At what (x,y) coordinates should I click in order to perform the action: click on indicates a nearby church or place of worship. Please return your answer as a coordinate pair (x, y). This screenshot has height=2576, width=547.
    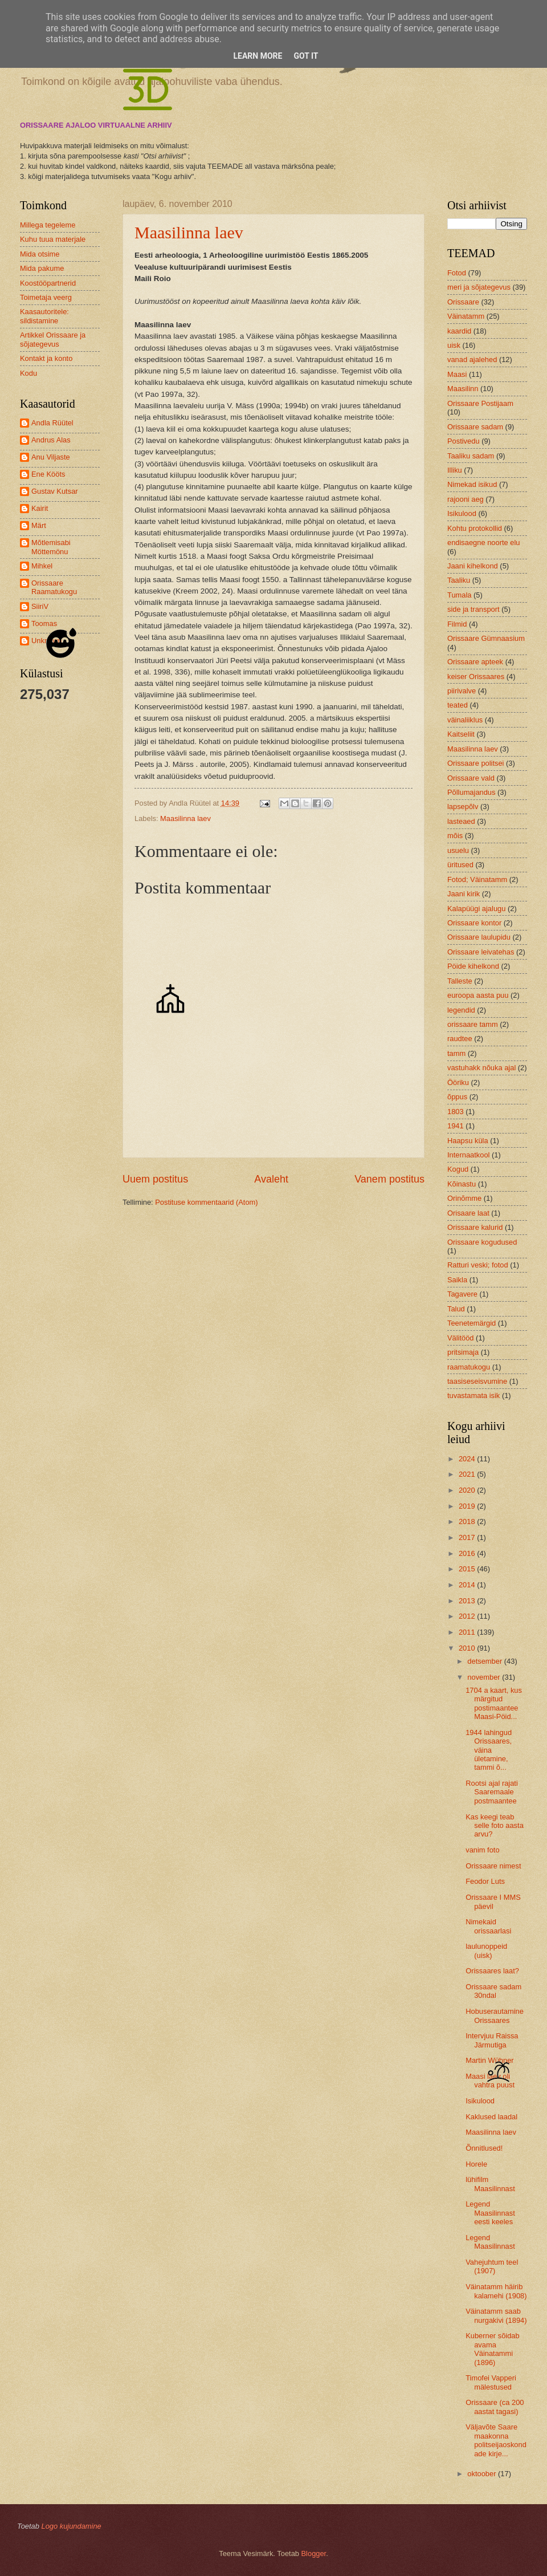
    Looking at the image, I should click on (170, 1000).